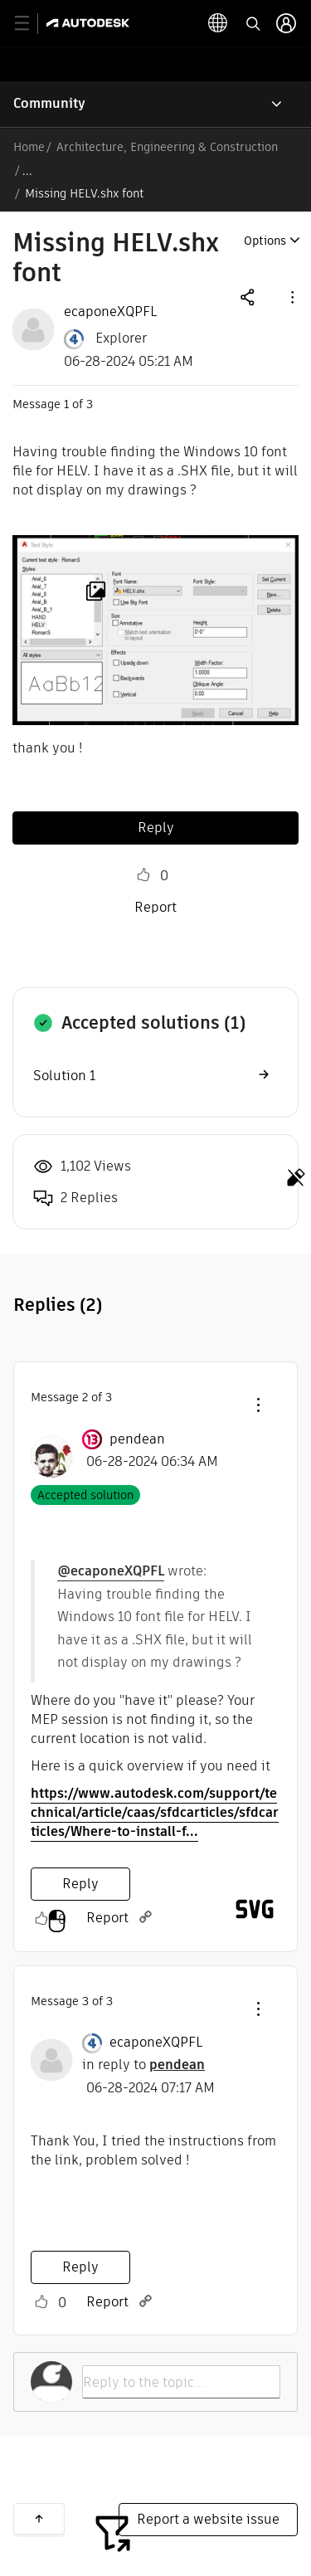 The image size is (311, 2576). I want to click on view photo gallery or image library, so click(95, 591).